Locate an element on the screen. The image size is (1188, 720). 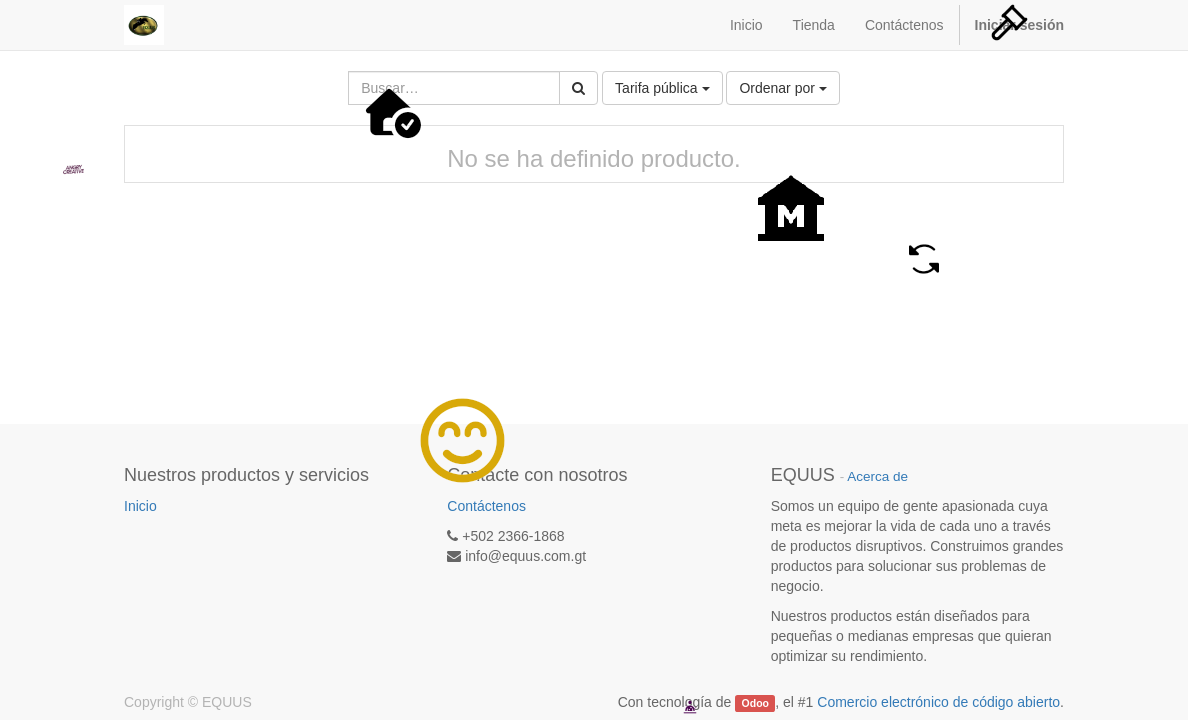
refresh or reload content is located at coordinates (924, 259).